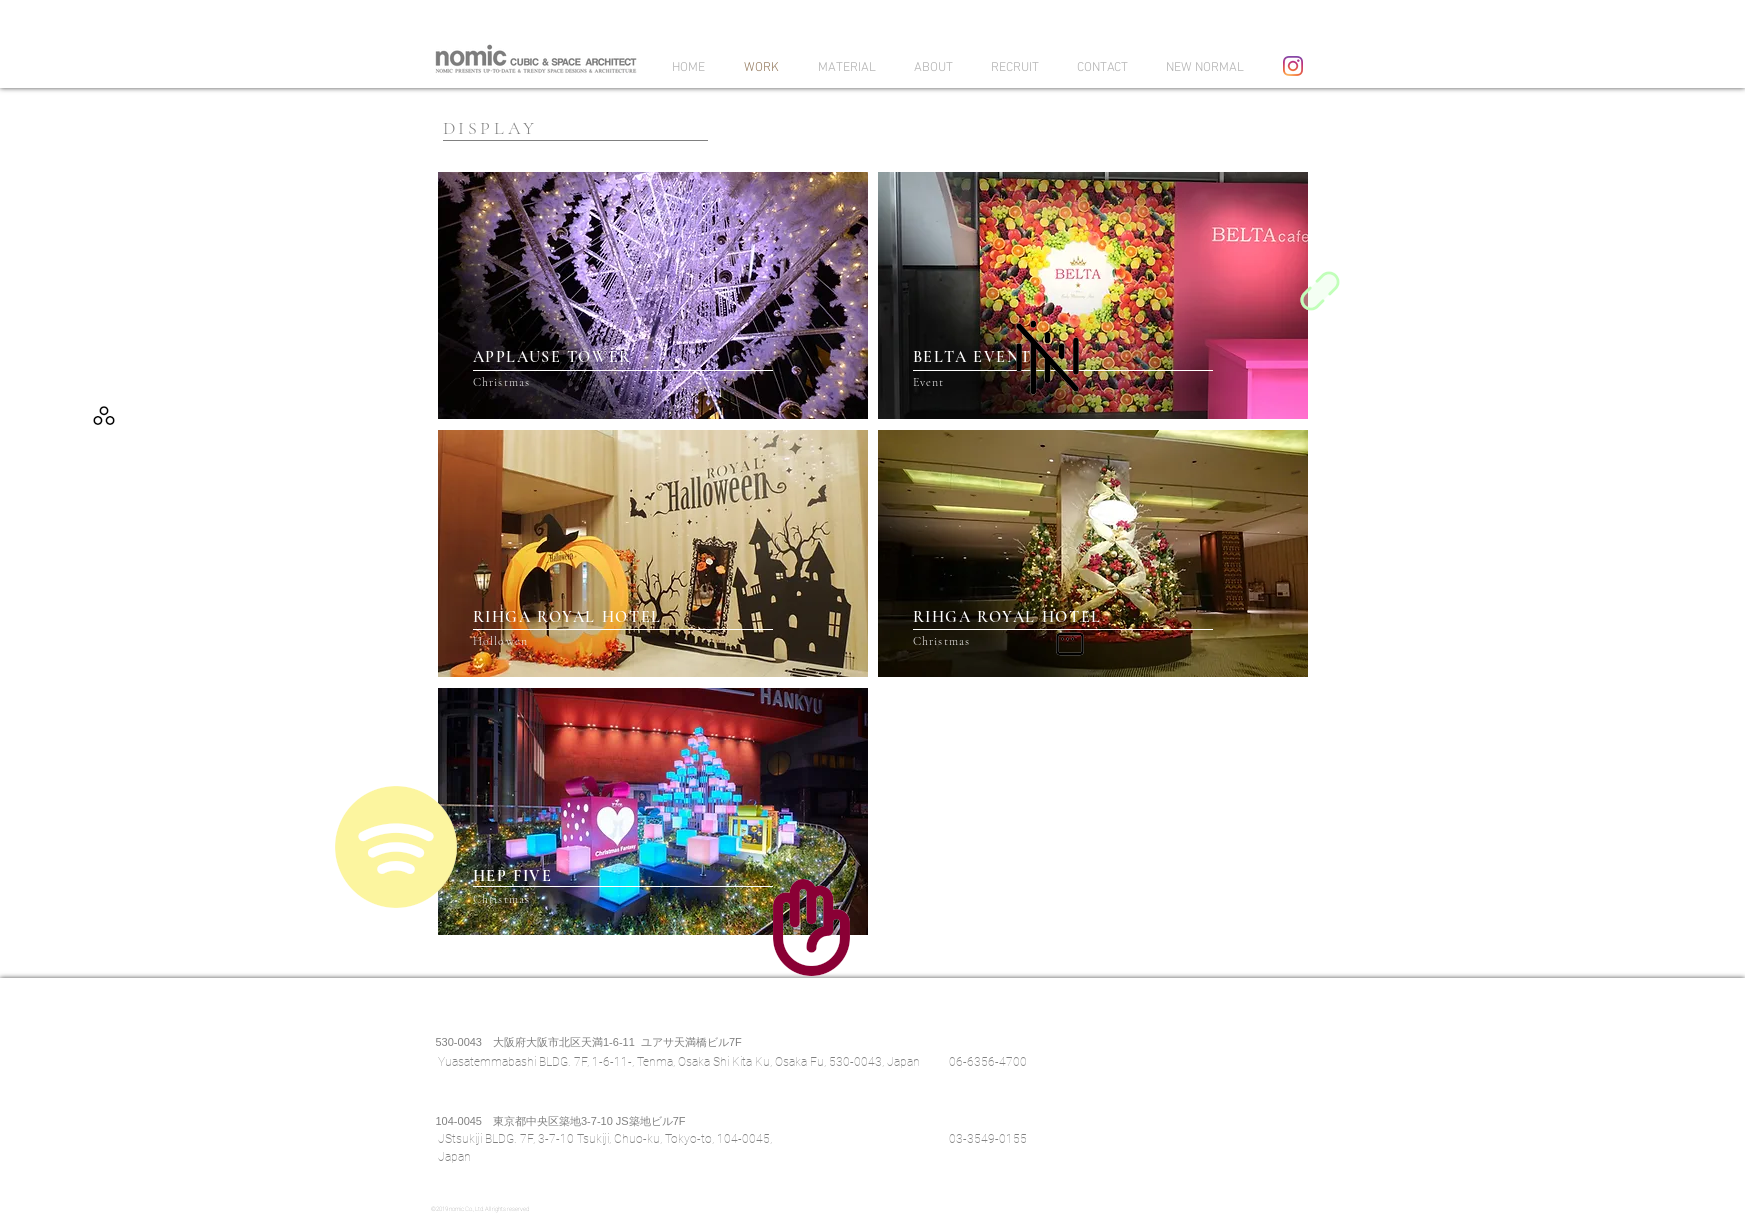 Image resolution: width=1745 pixels, height=1214 pixels. I want to click on open a new application window, so click(1070, 644).